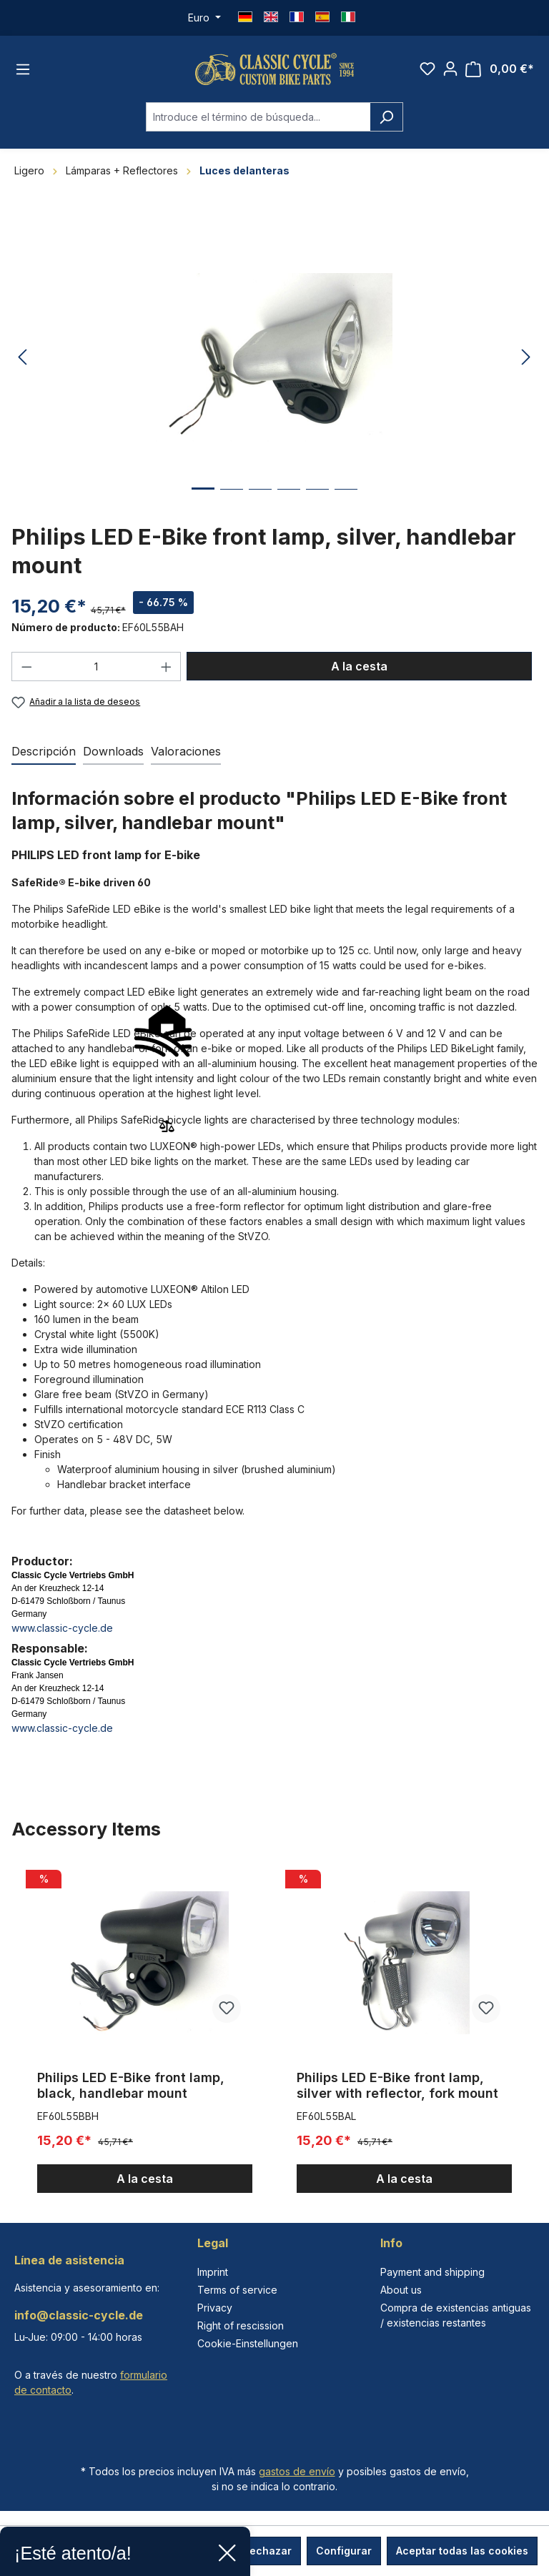  I want to click on indicates an unequal comparison or imbalance, so click(167, 1126).